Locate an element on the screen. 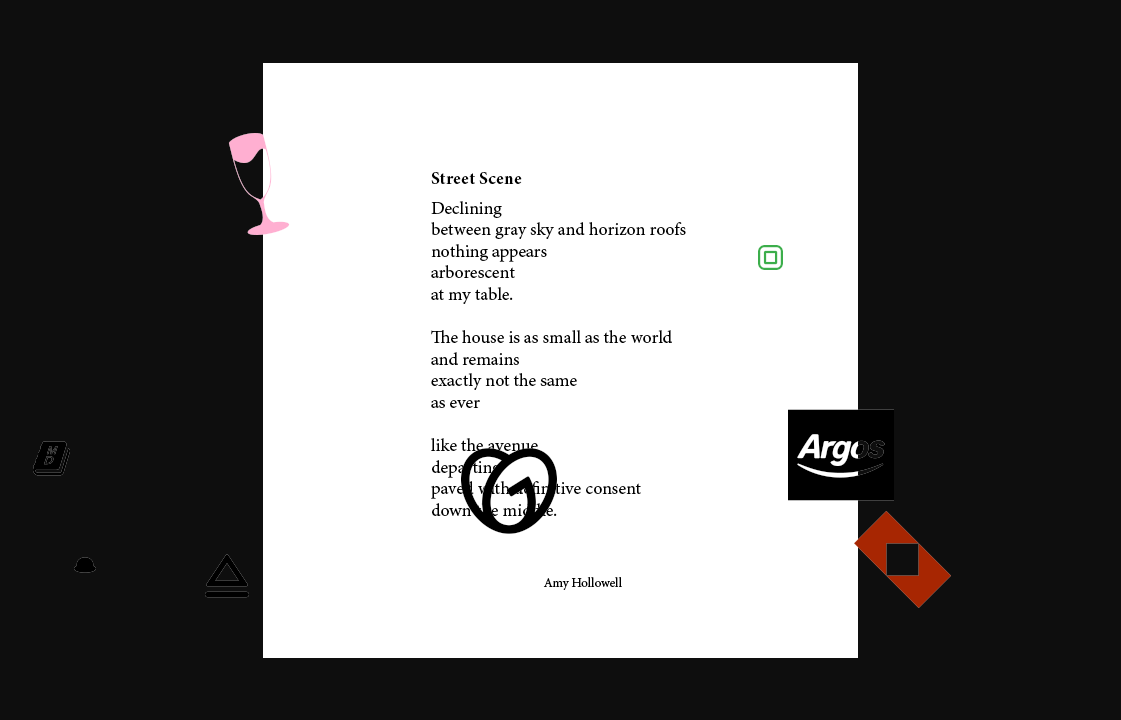 This screenshot has width=1121, height=720. wine compatibility layer application logo is located at coordinates (259, 184).